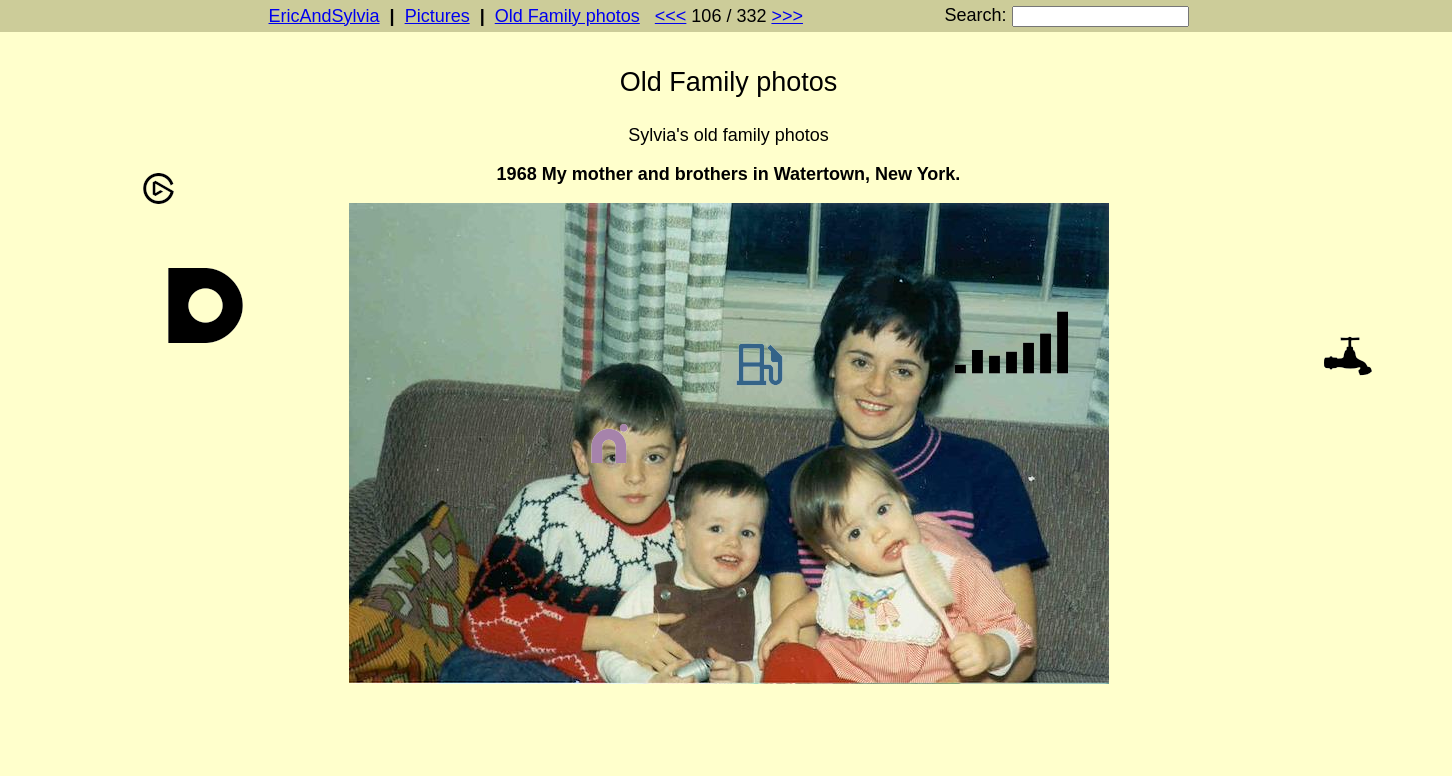 This screenshot has width=1452, height=776. Describe the element at coordinates (1011, 342) in the screenshot. I see `view Social Blade analytics` at that location.